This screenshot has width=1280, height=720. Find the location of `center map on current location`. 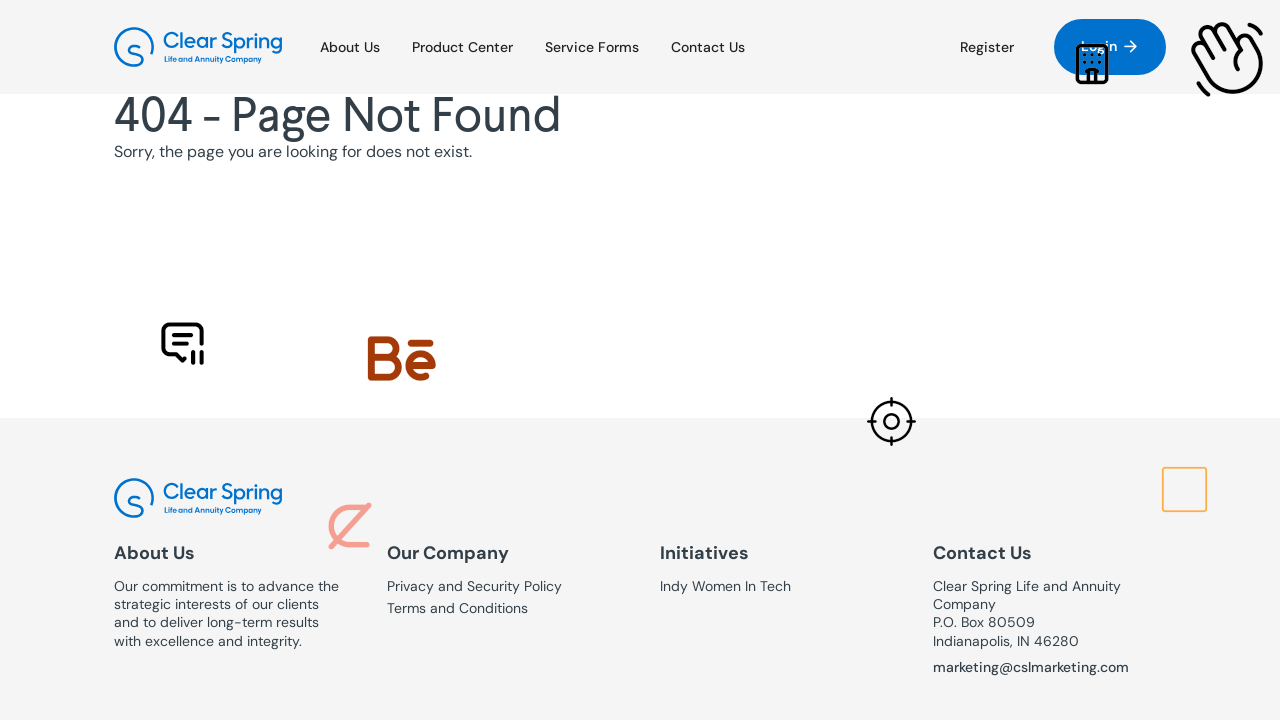

center map on current location is located at coordinates (891, 421).